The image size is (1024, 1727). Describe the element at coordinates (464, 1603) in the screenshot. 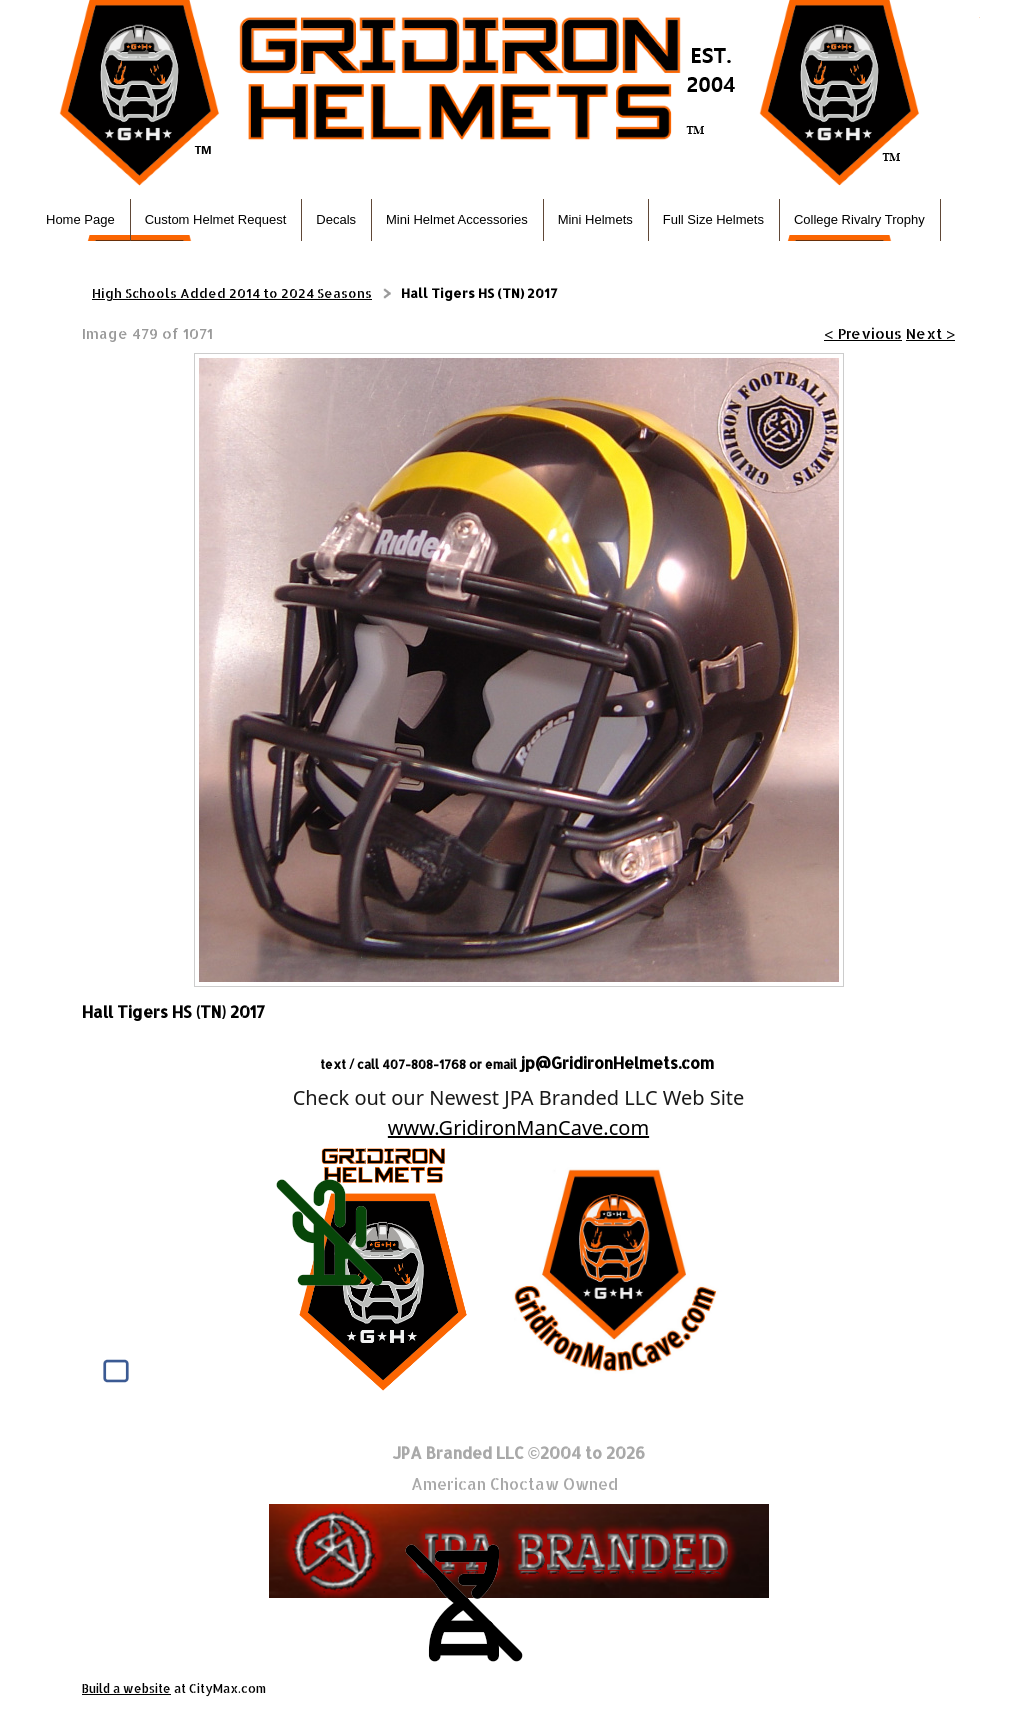

I see `disable genetic or DNA-related features` at that location.